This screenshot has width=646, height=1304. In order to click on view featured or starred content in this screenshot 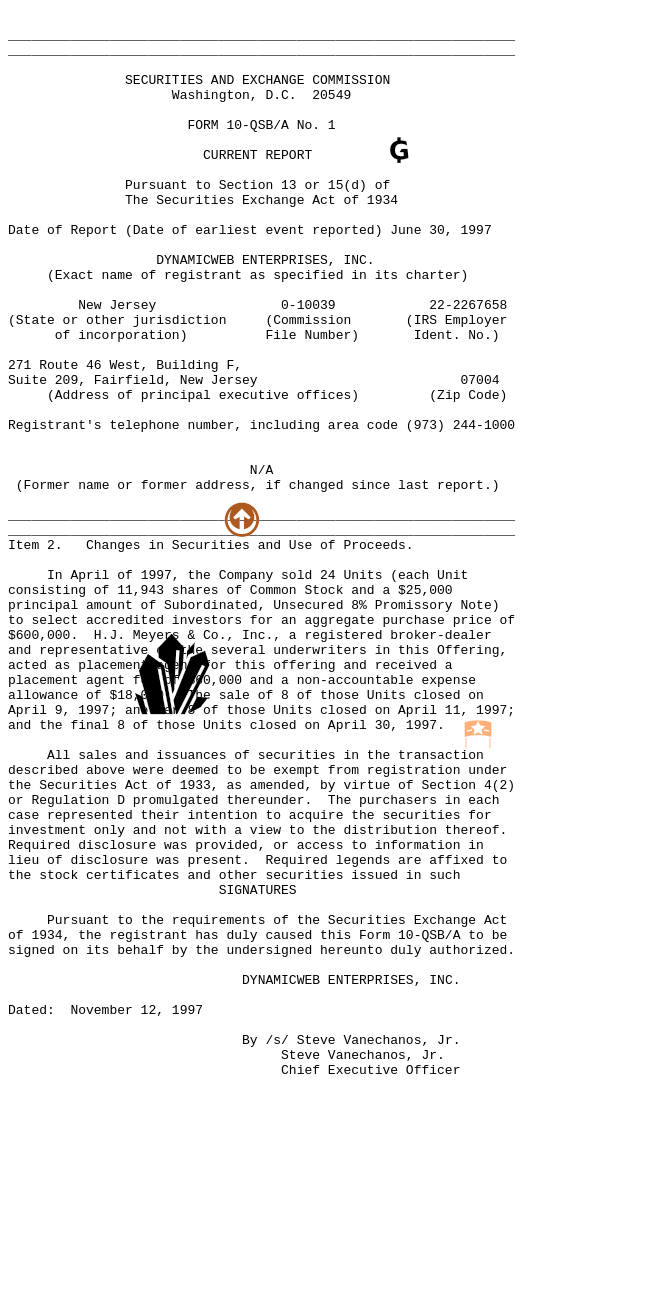, I will do `click(478, 734)`.